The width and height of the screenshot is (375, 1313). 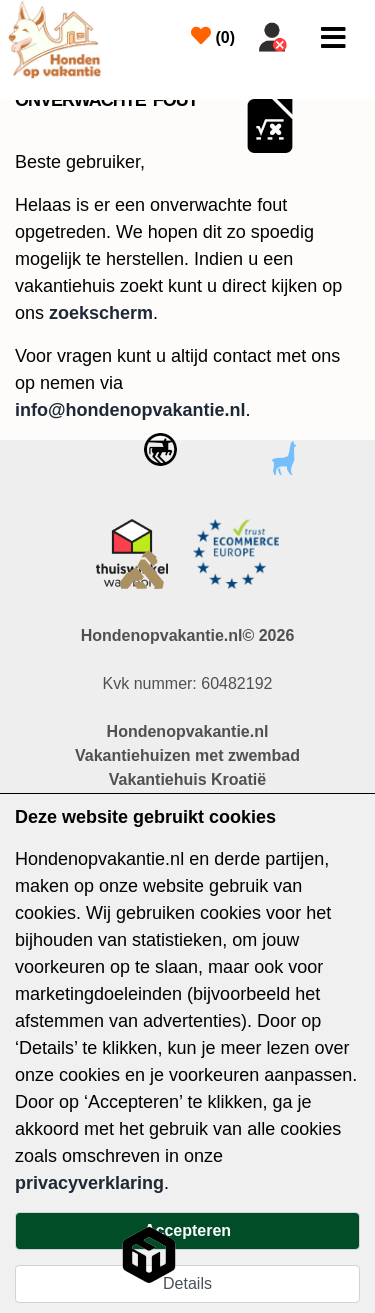 What do you see at coordinates (160, 449) in the screenshot?
I see `visit the Rossmann website or app` at bounding box center [160, 449].